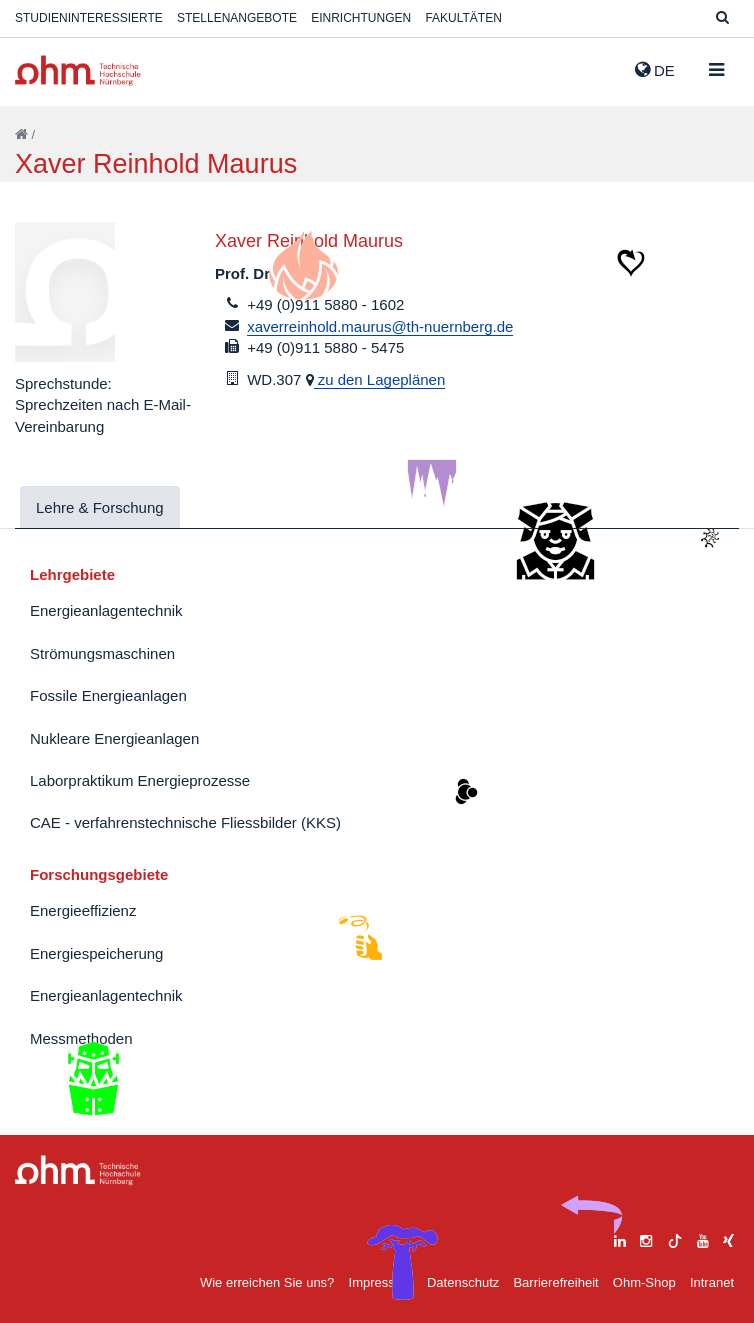  What do you see at coordinates (404, 1261) in the screenshot?
I see `represents african or savanna themed content` at bounding box center [404, 1261].